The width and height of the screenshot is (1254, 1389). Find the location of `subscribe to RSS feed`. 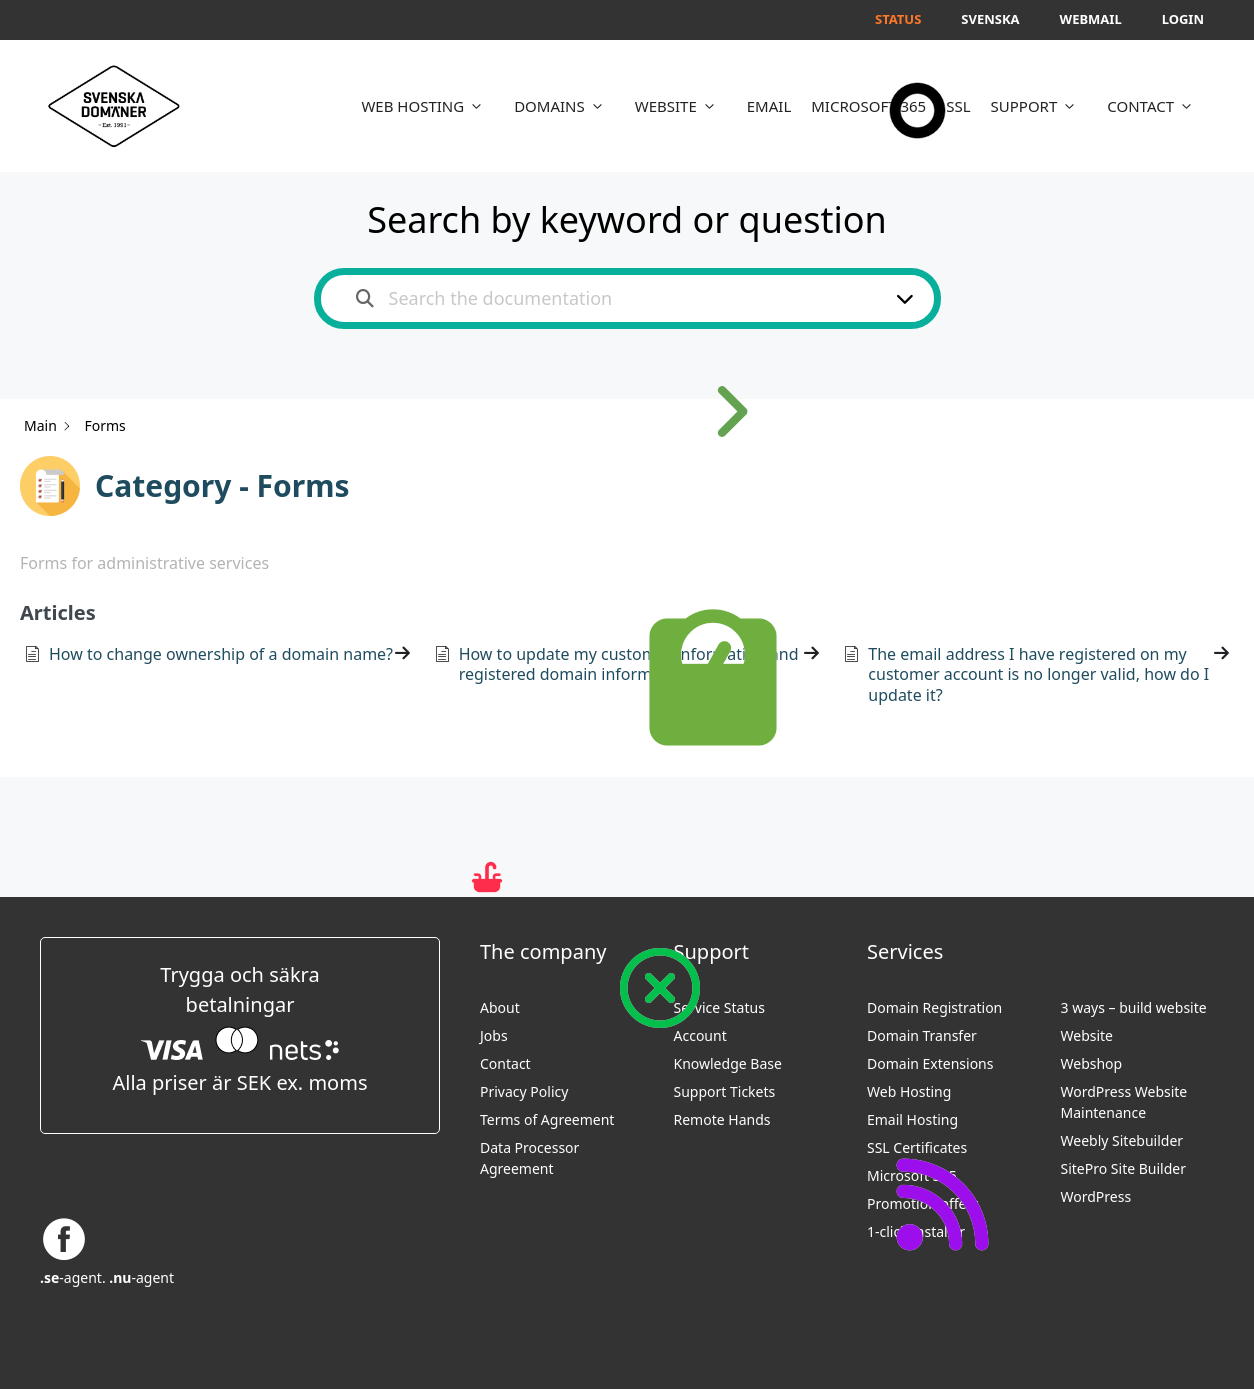

subscribe to RSS feed is located at coordinates (942, 1204).